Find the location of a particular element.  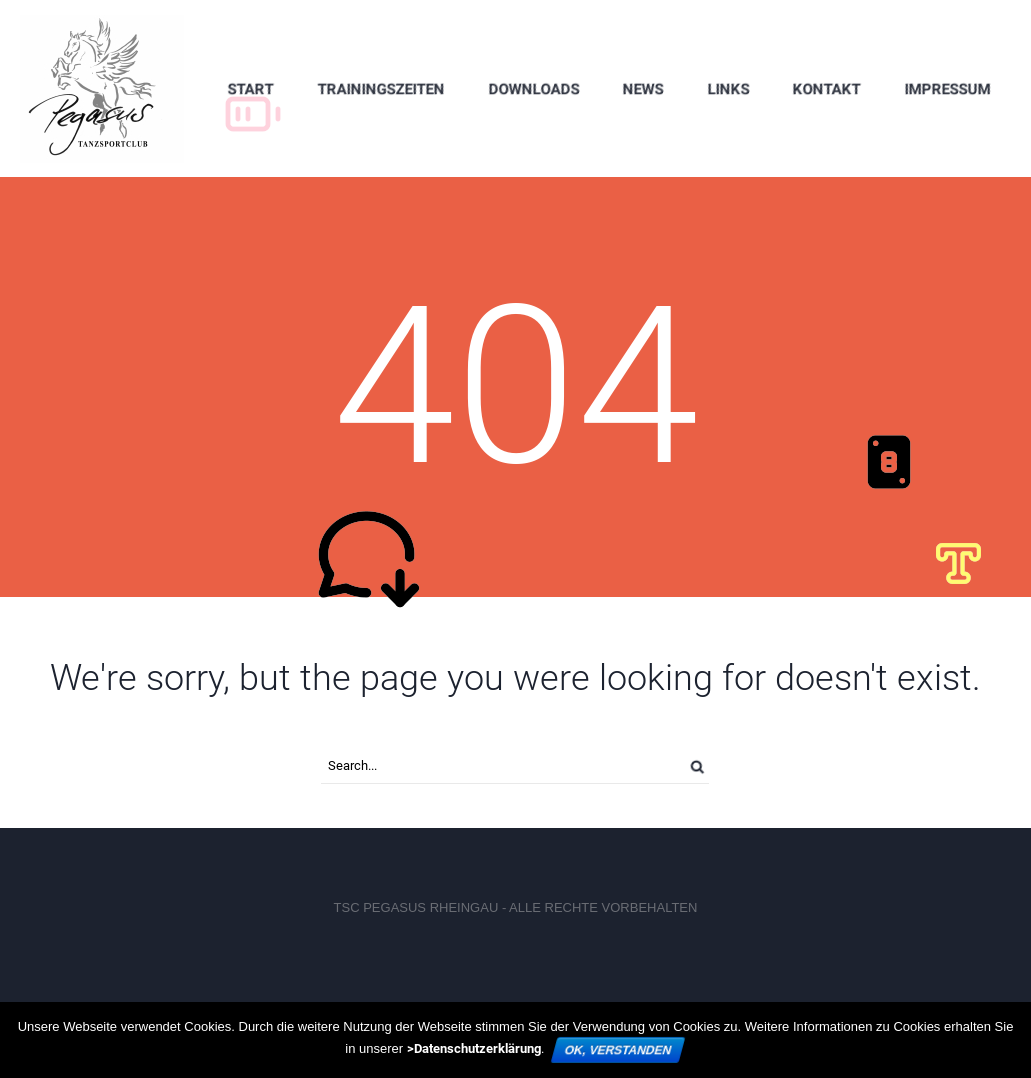

play the 8 card in a card game is located at coordinates (889, 462).